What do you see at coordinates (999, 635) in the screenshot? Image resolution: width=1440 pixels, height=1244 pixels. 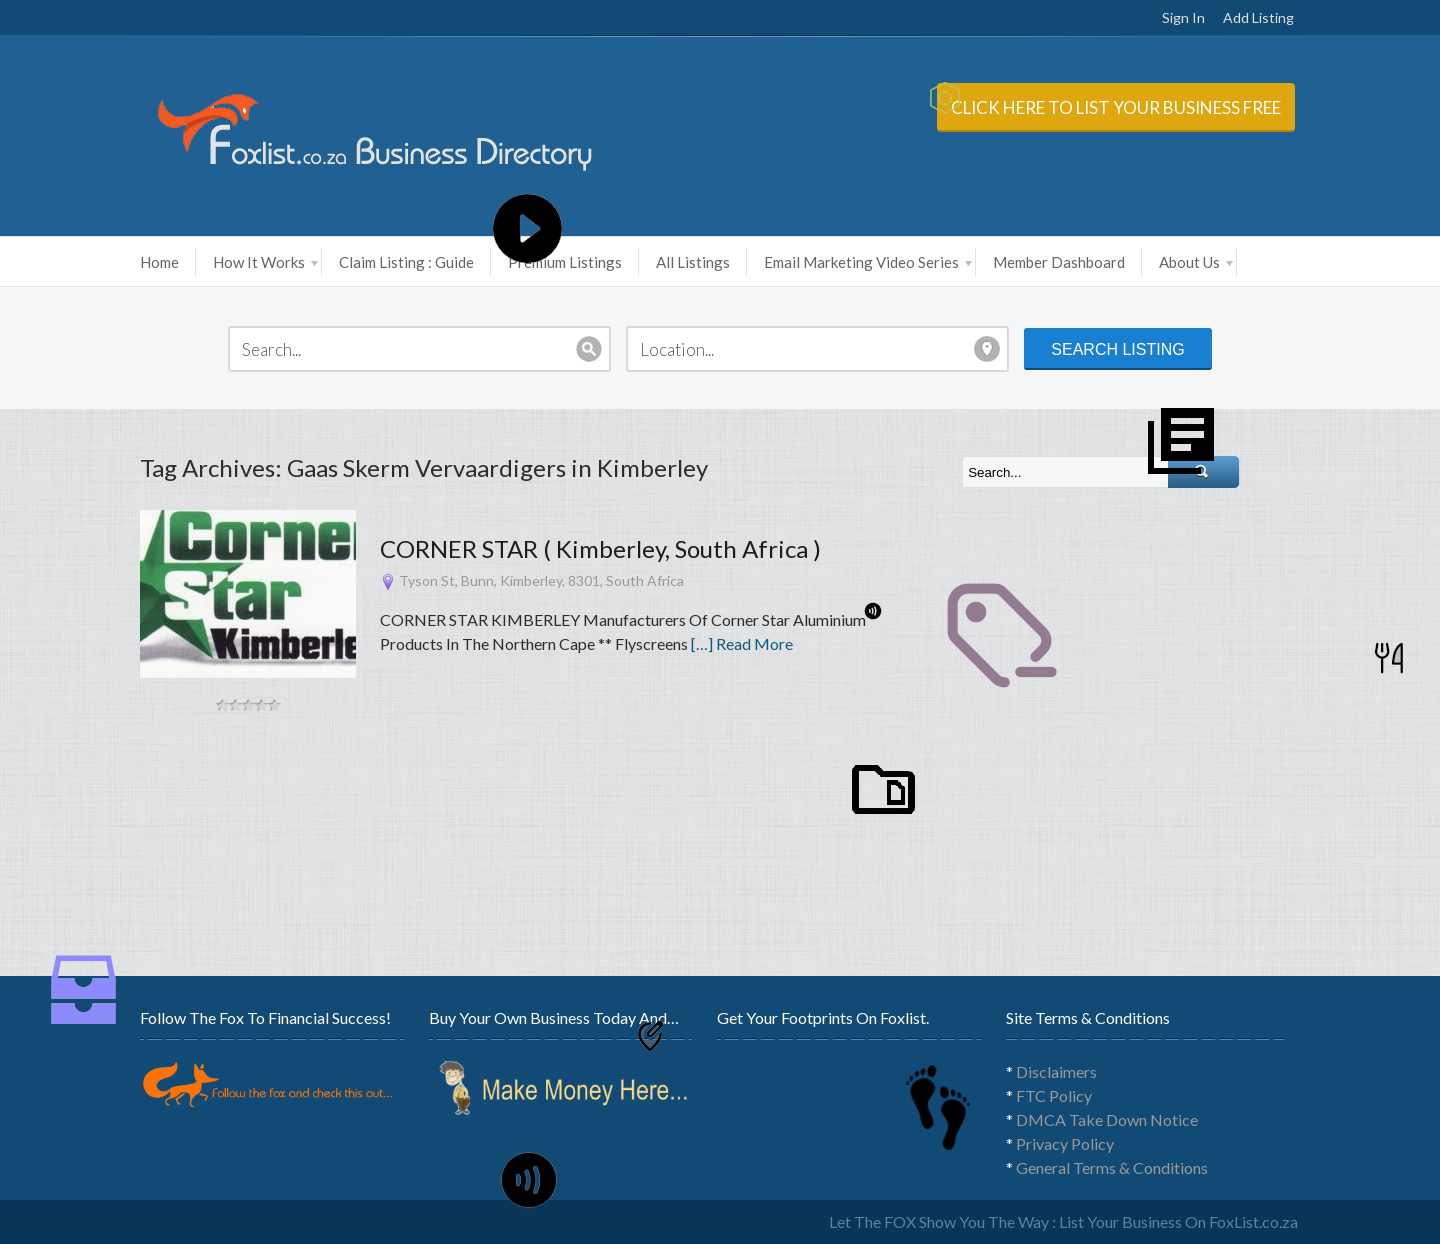 I see `remove a tag or label` at bounding box center [999, 635].